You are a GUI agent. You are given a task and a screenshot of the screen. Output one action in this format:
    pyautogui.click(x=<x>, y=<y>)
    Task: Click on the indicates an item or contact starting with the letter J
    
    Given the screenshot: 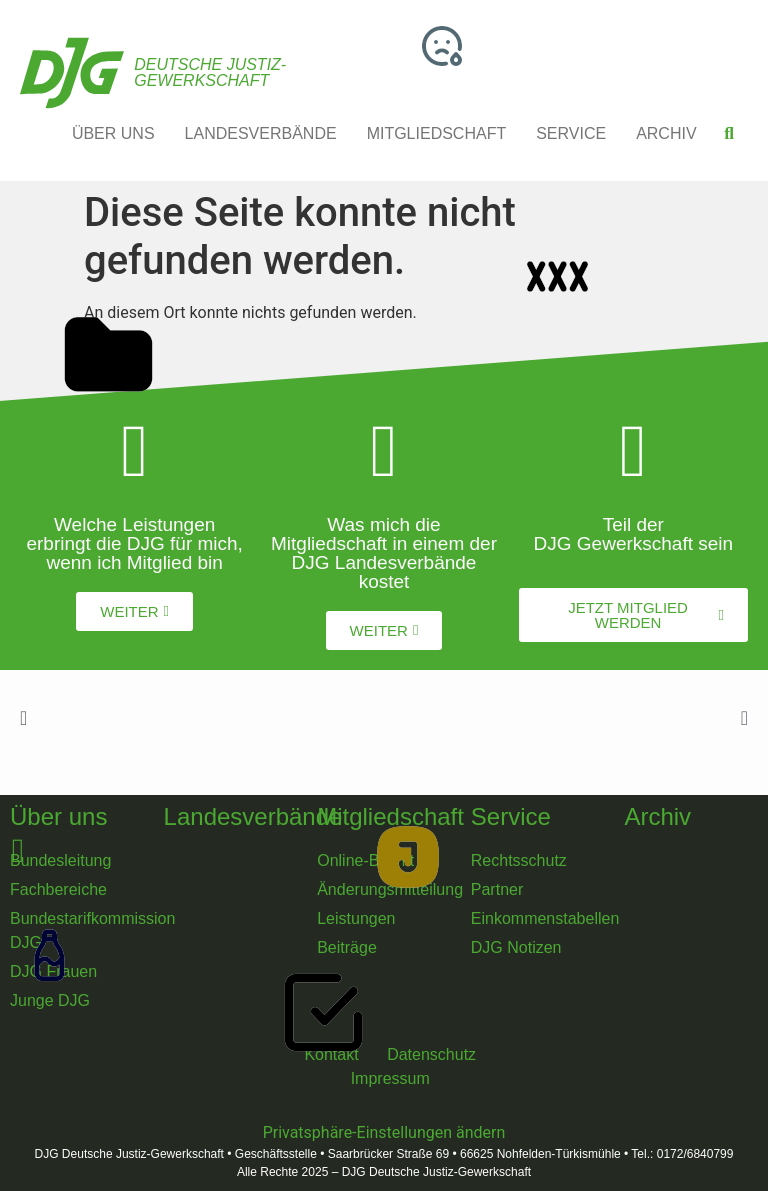 What is the action you would take?
    pyautogui.click(x=408, y=857)
    